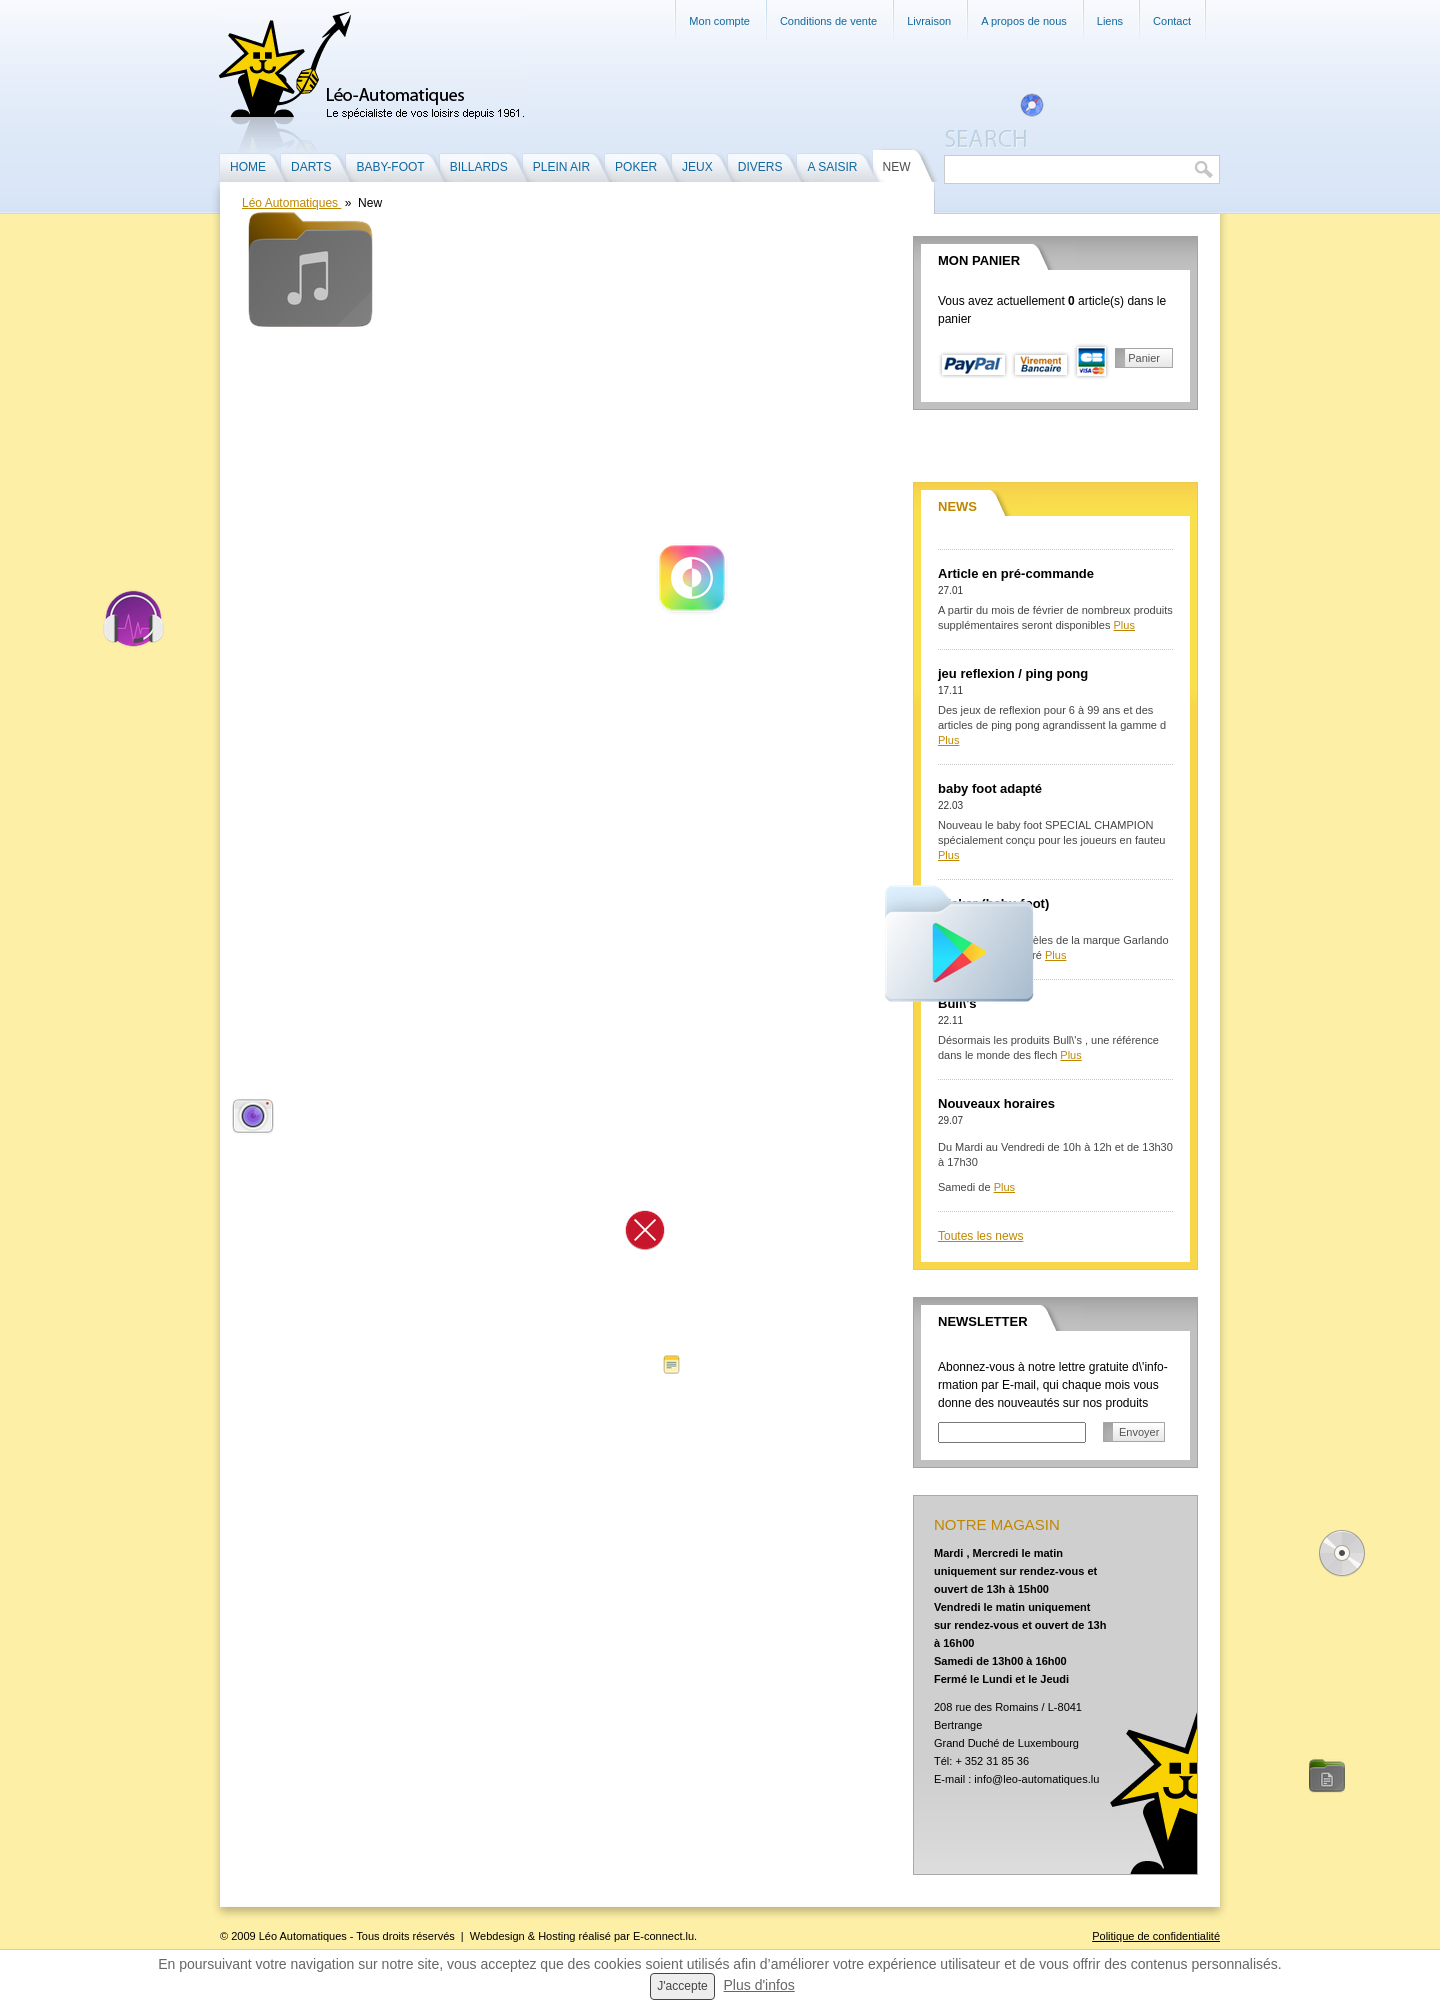 The image size is (1440, 2005). I want to click on open folder containing google play store downloads, so click(958, 947).